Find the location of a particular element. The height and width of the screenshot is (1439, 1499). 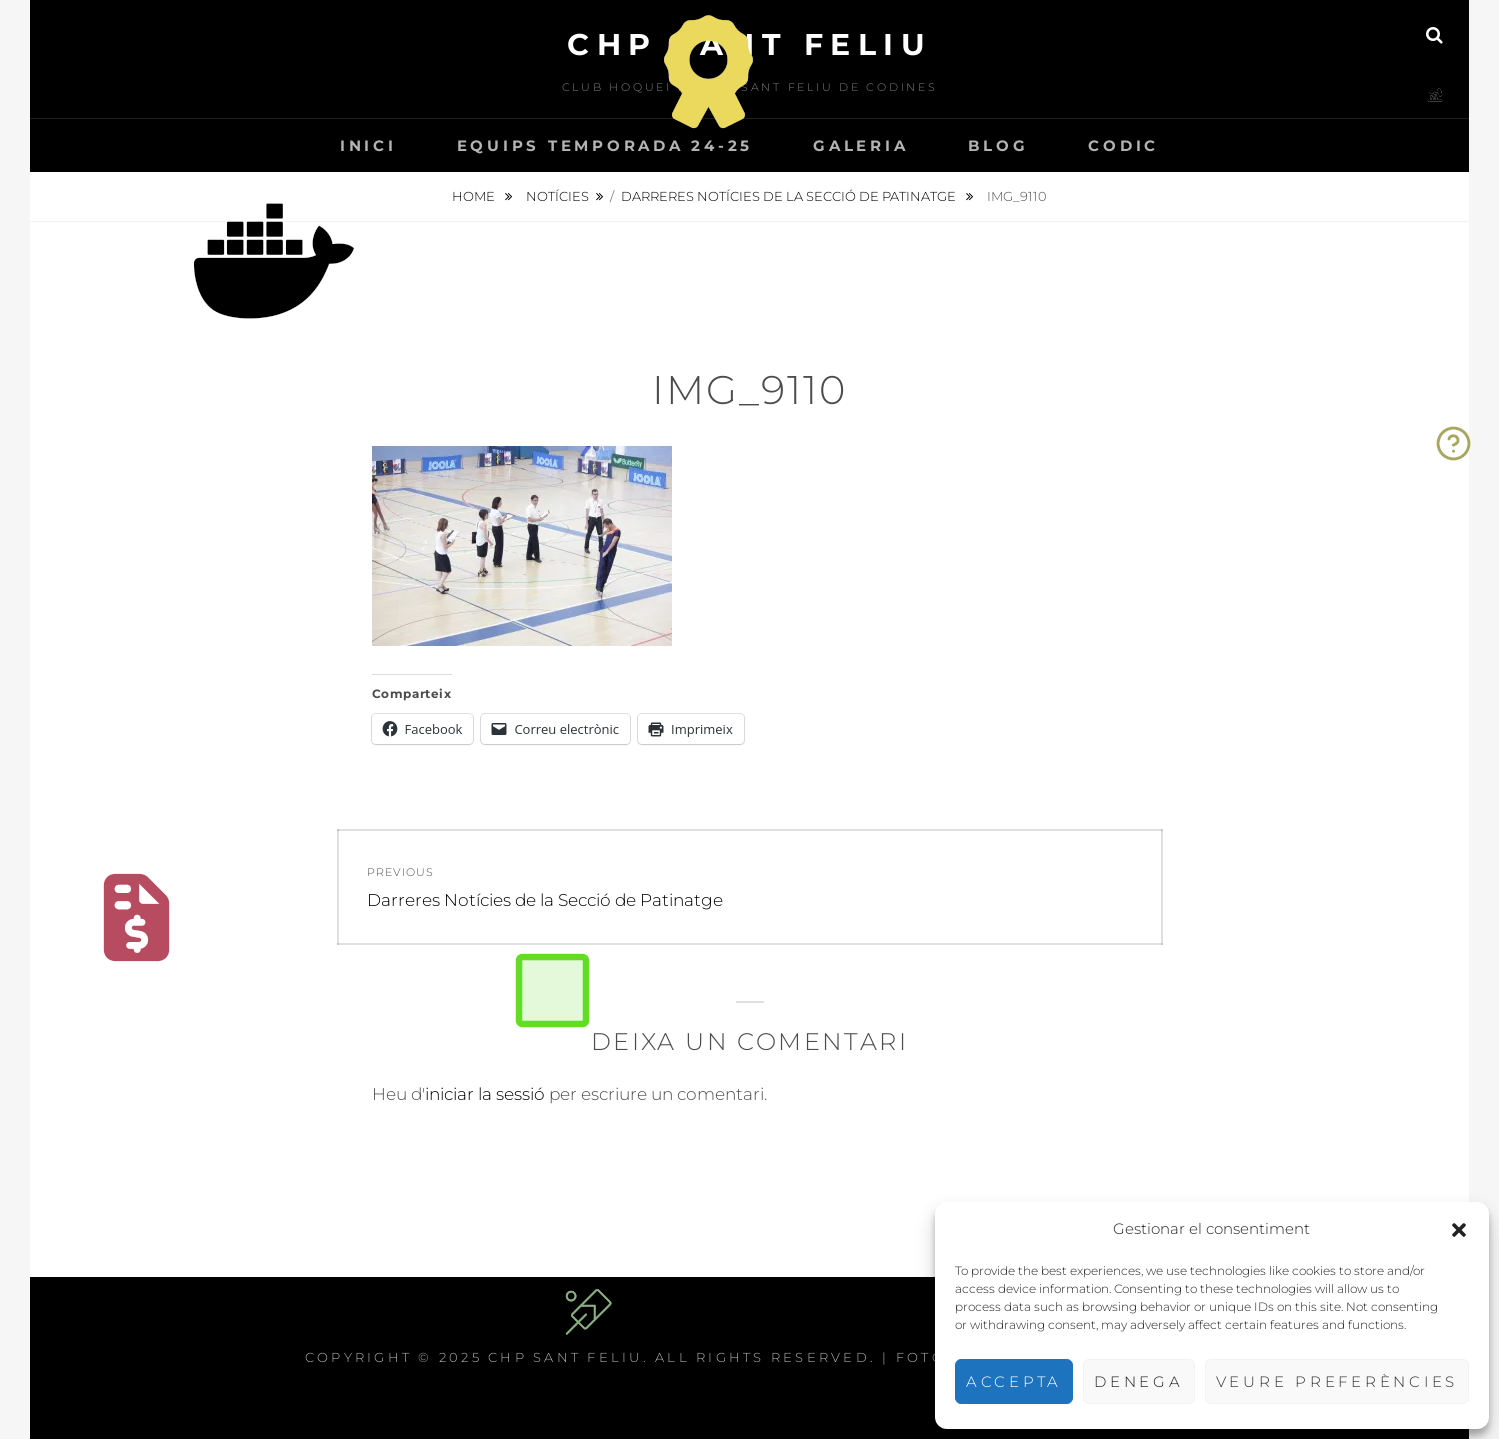

view invoice or billing document is located at coordinates (136, 917).